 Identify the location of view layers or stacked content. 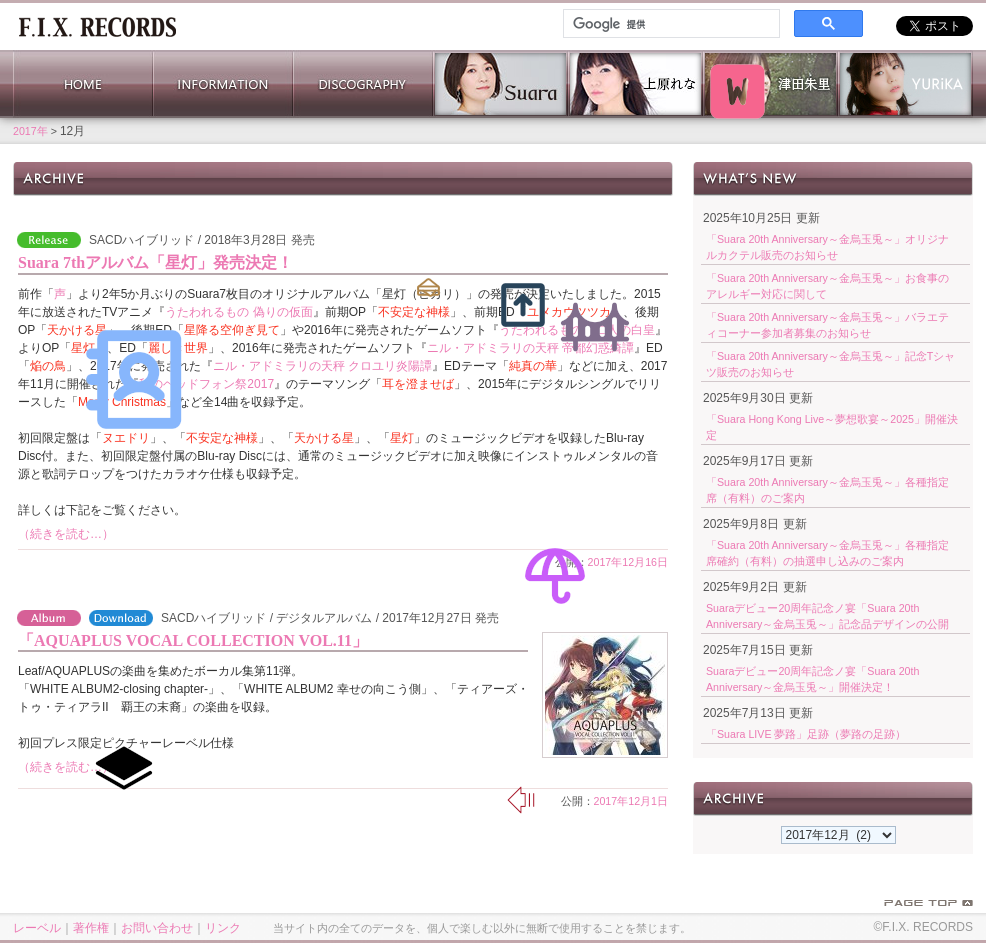
(124, 769).